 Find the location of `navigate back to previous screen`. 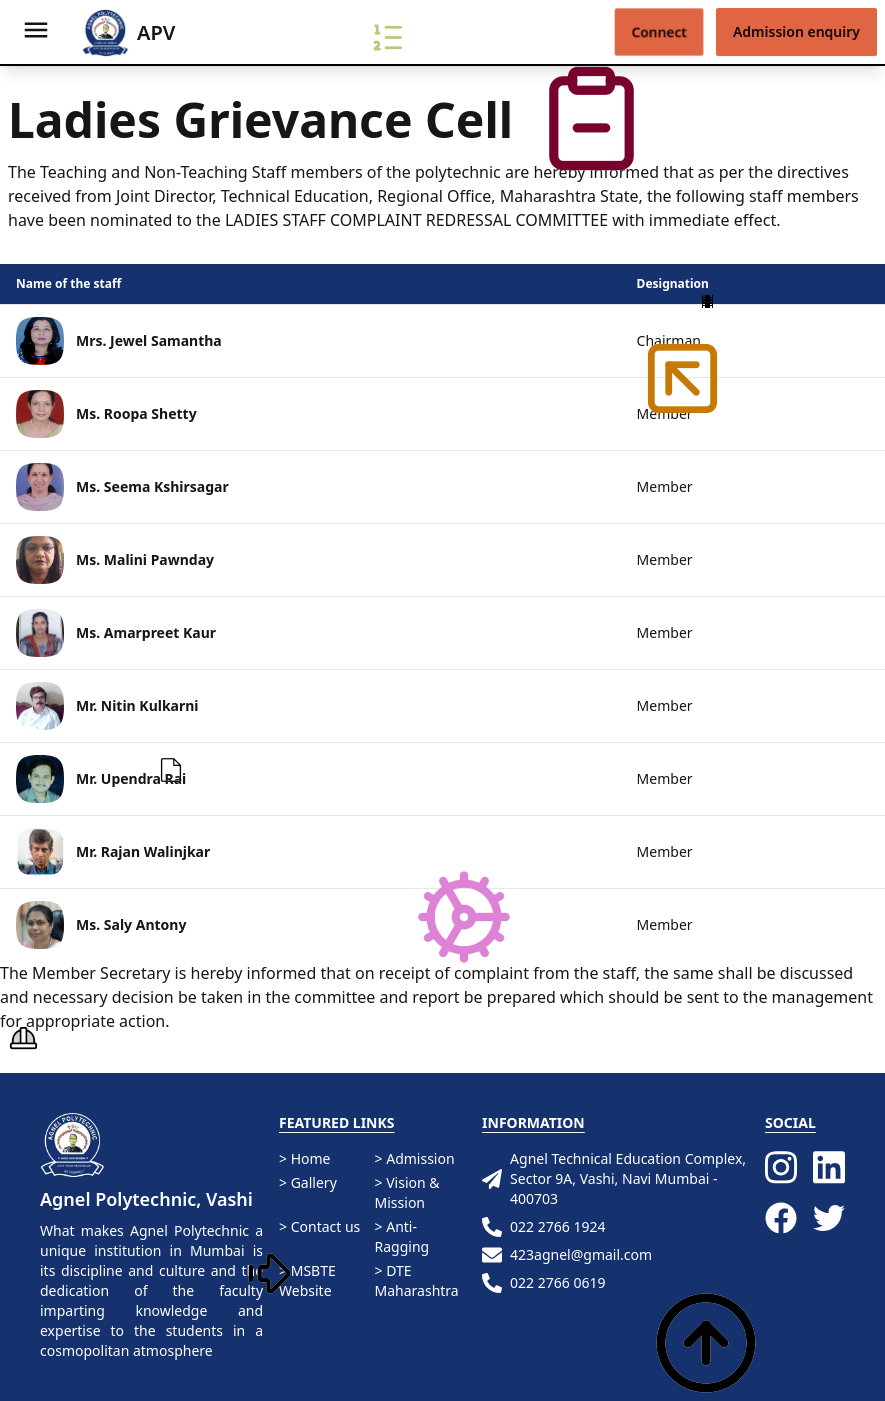

navigate back to previous screen is located at coordinates (682, 378).